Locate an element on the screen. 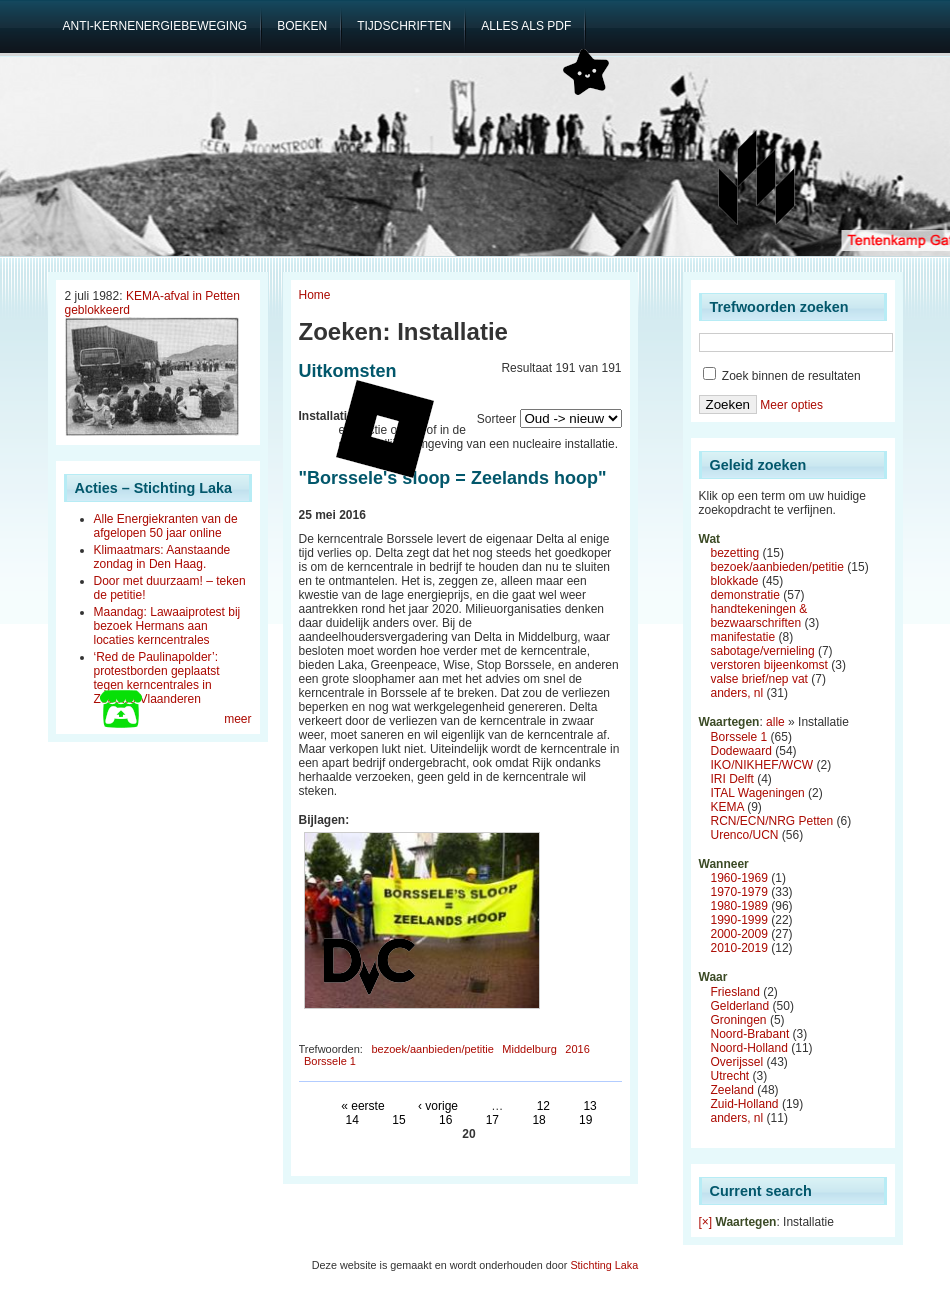 Image resolution: width=950 pixels, height=1311 pixels. open the Roblox app is located at coordinates (385, 429).